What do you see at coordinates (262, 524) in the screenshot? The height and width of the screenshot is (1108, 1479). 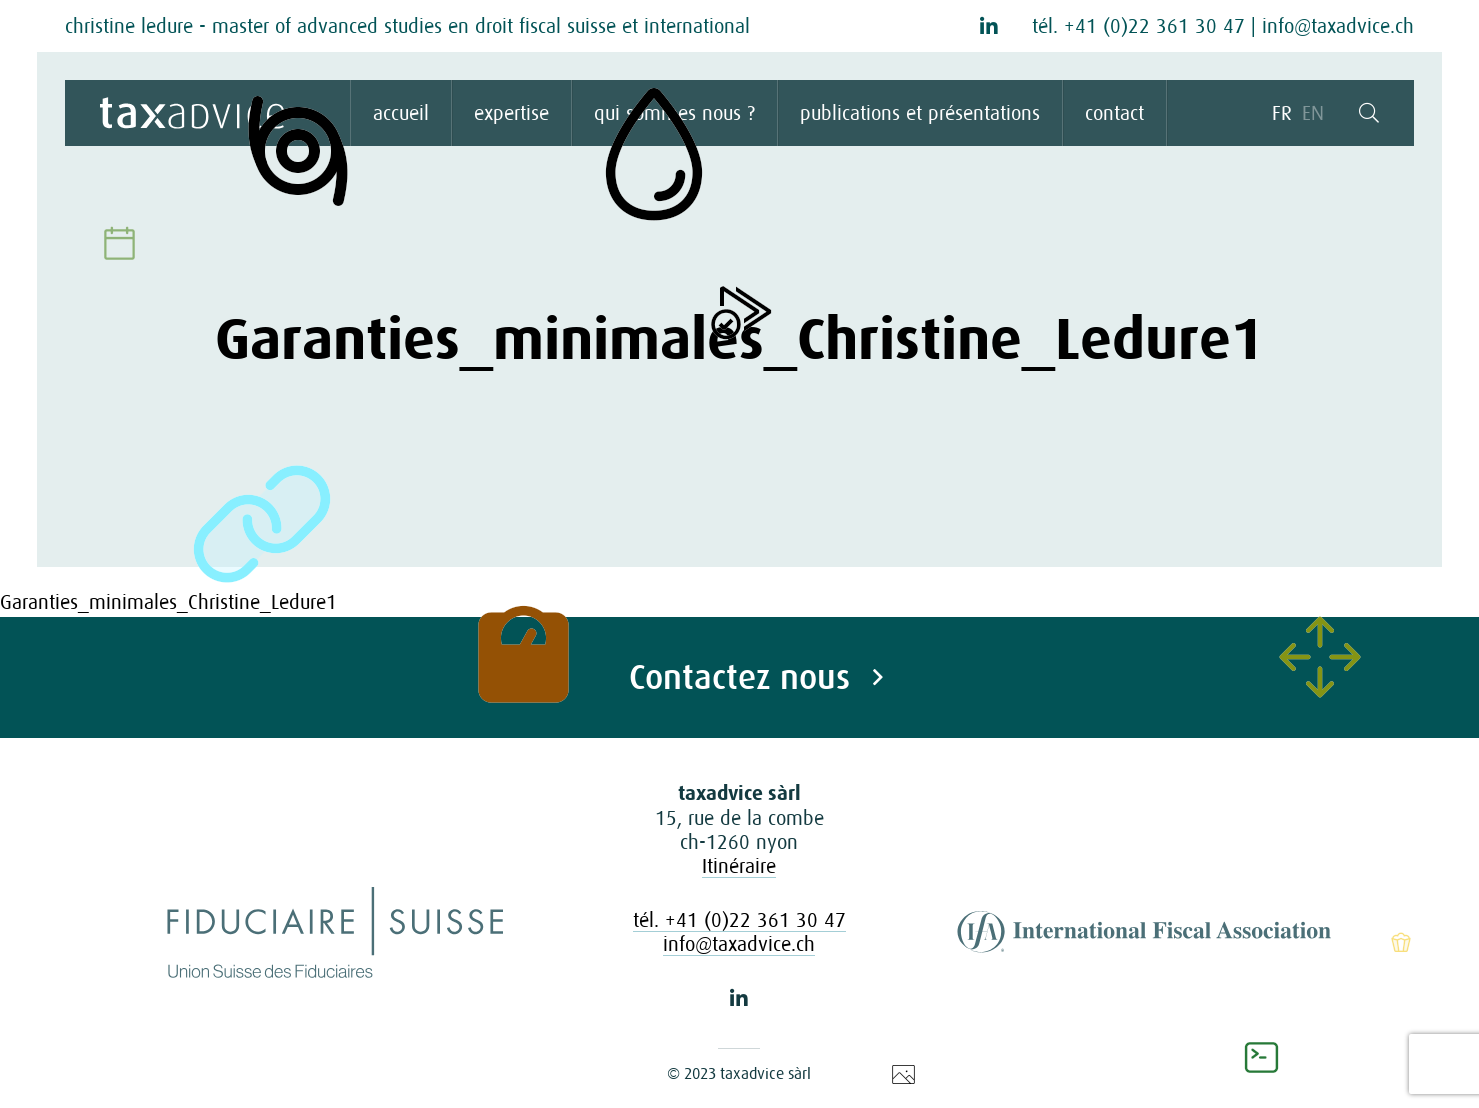 I see `copy or share a link` at bounding box center [262, 524].